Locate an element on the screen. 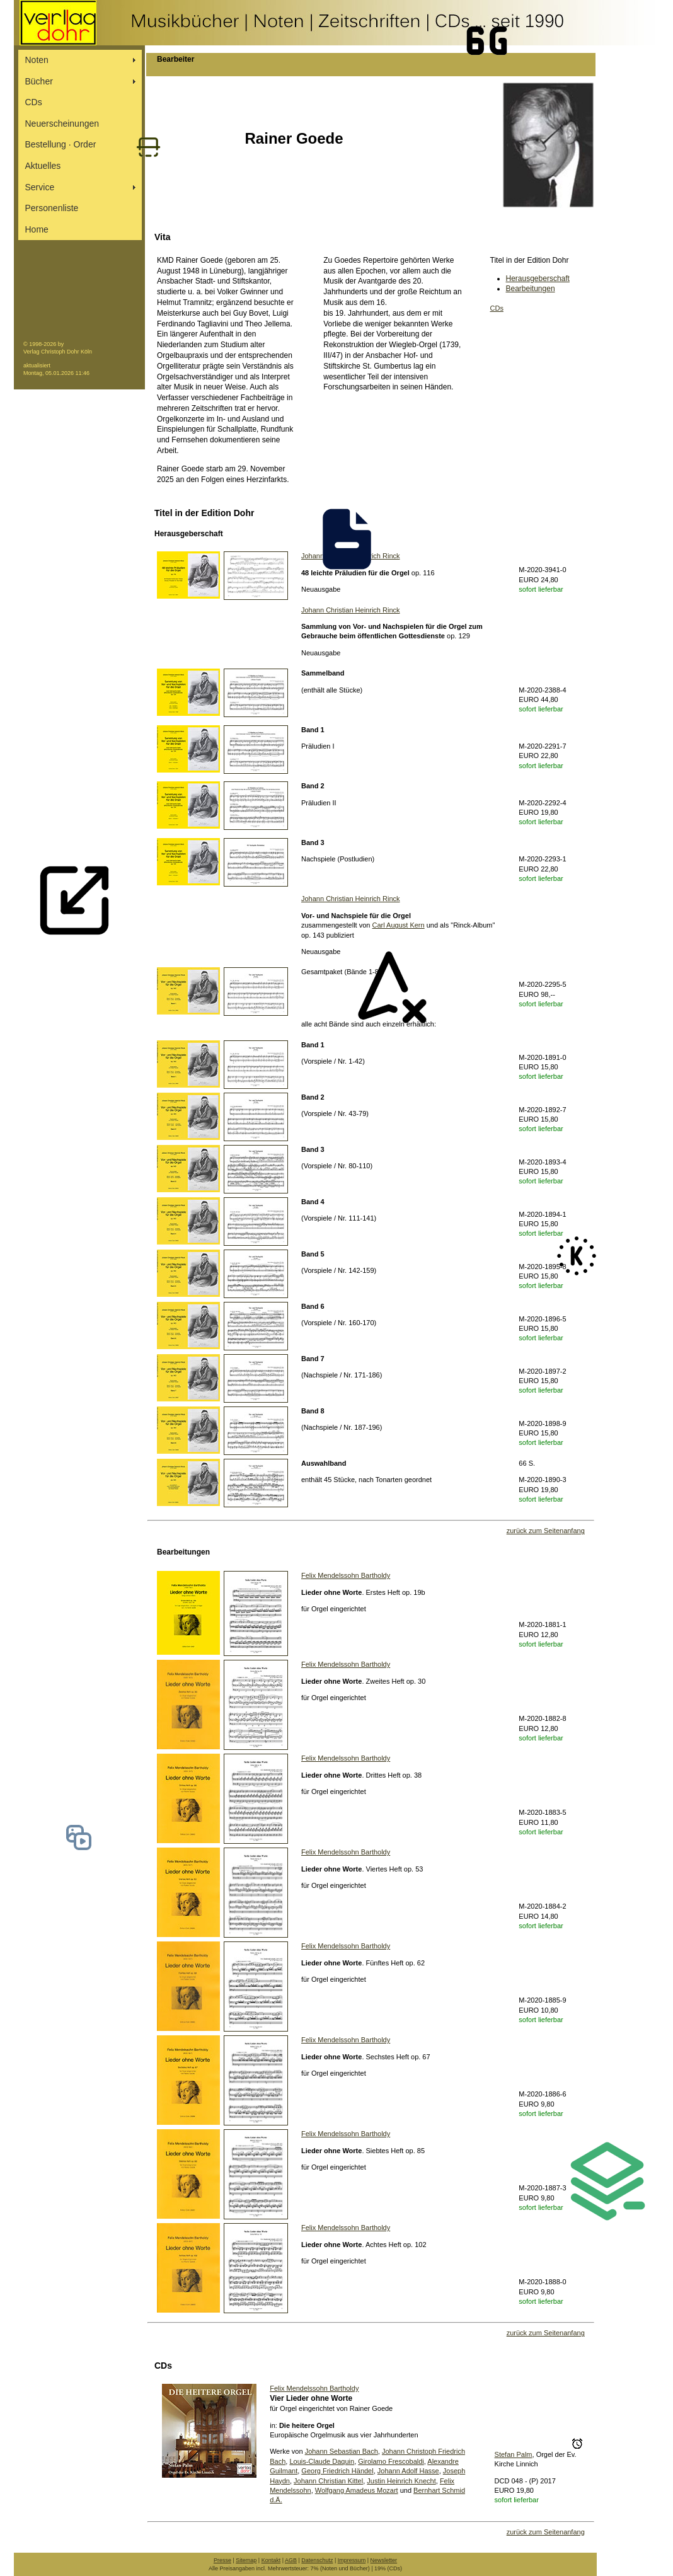 The image size is (673, 2576). remove a layer from the stack is located at coordinates (607, 2181).